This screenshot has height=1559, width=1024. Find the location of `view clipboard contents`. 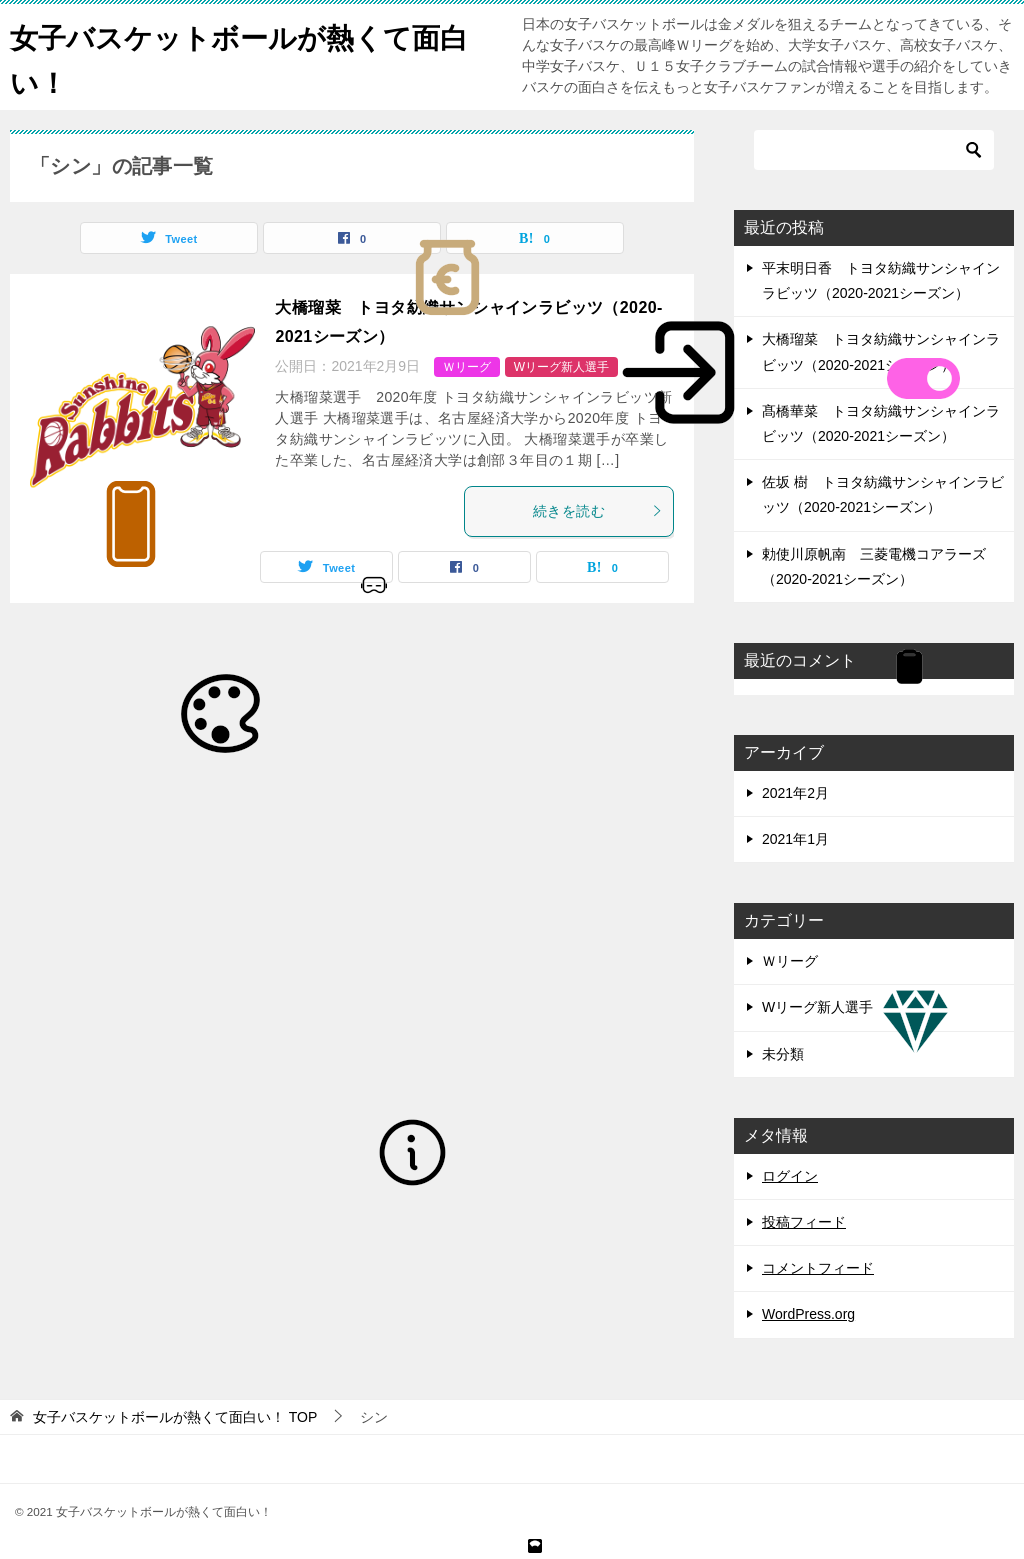

view clipboard contents is located at coordinates (909, 666).